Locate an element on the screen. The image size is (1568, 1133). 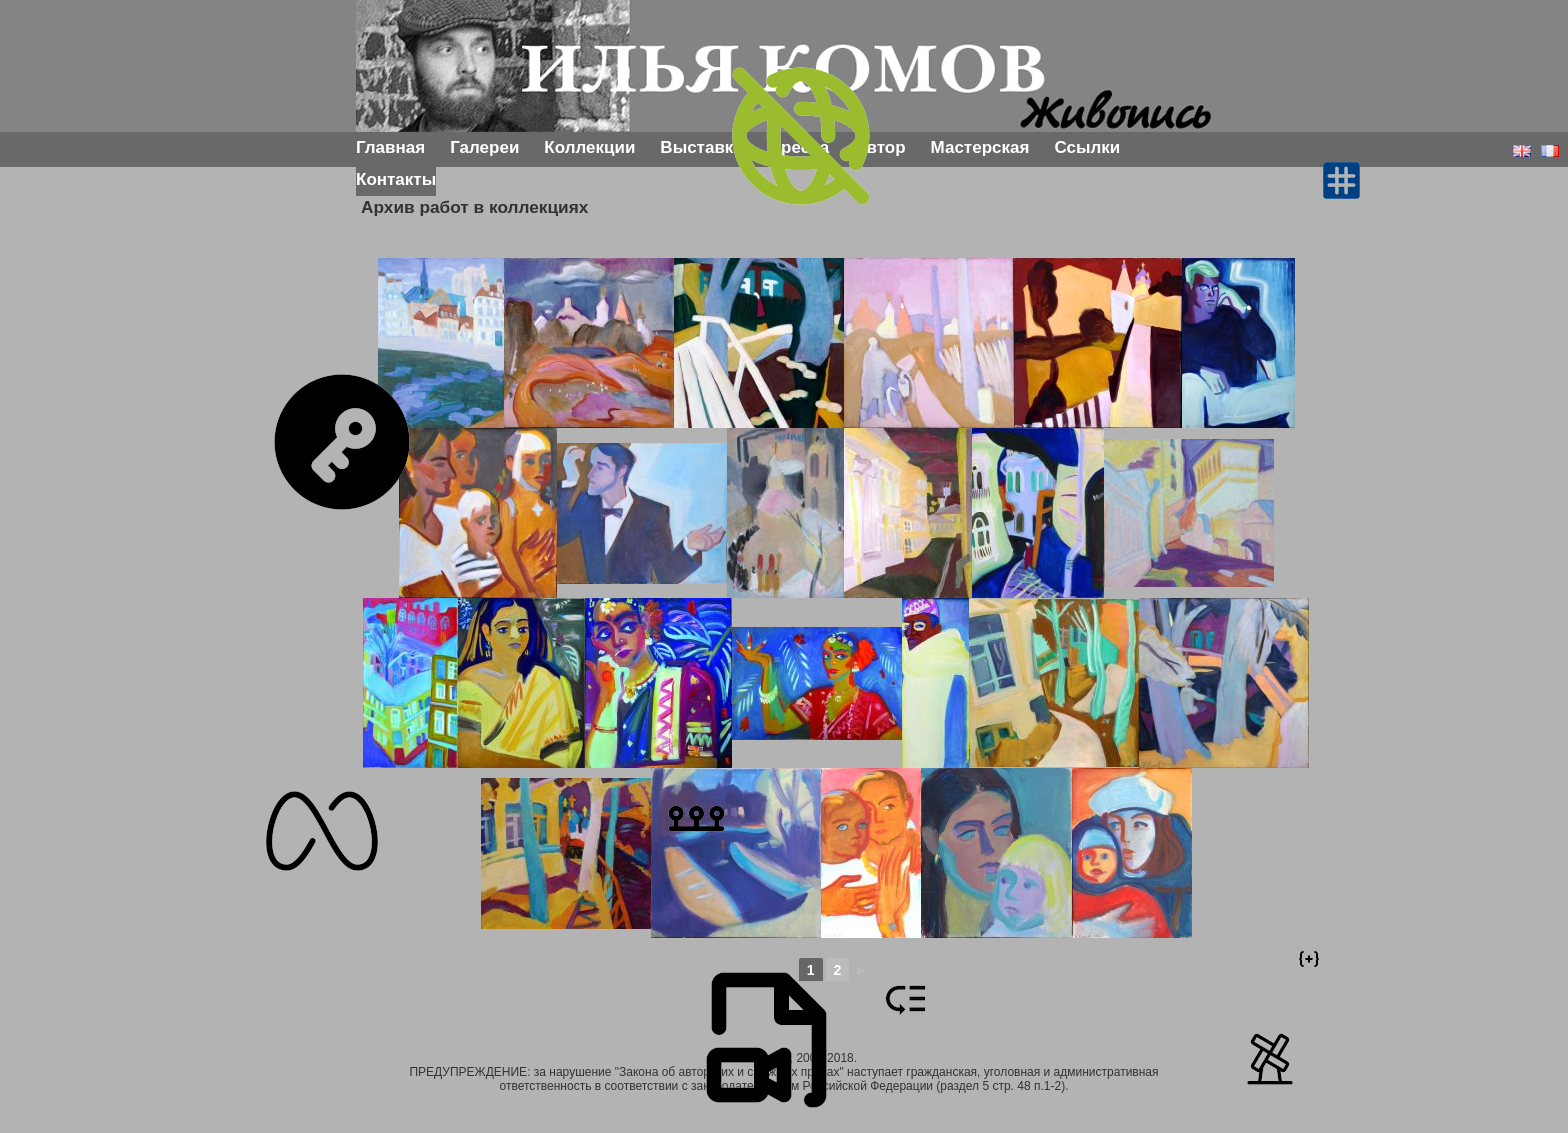
add or browse hashtags is located at coordinates (1341, 180).